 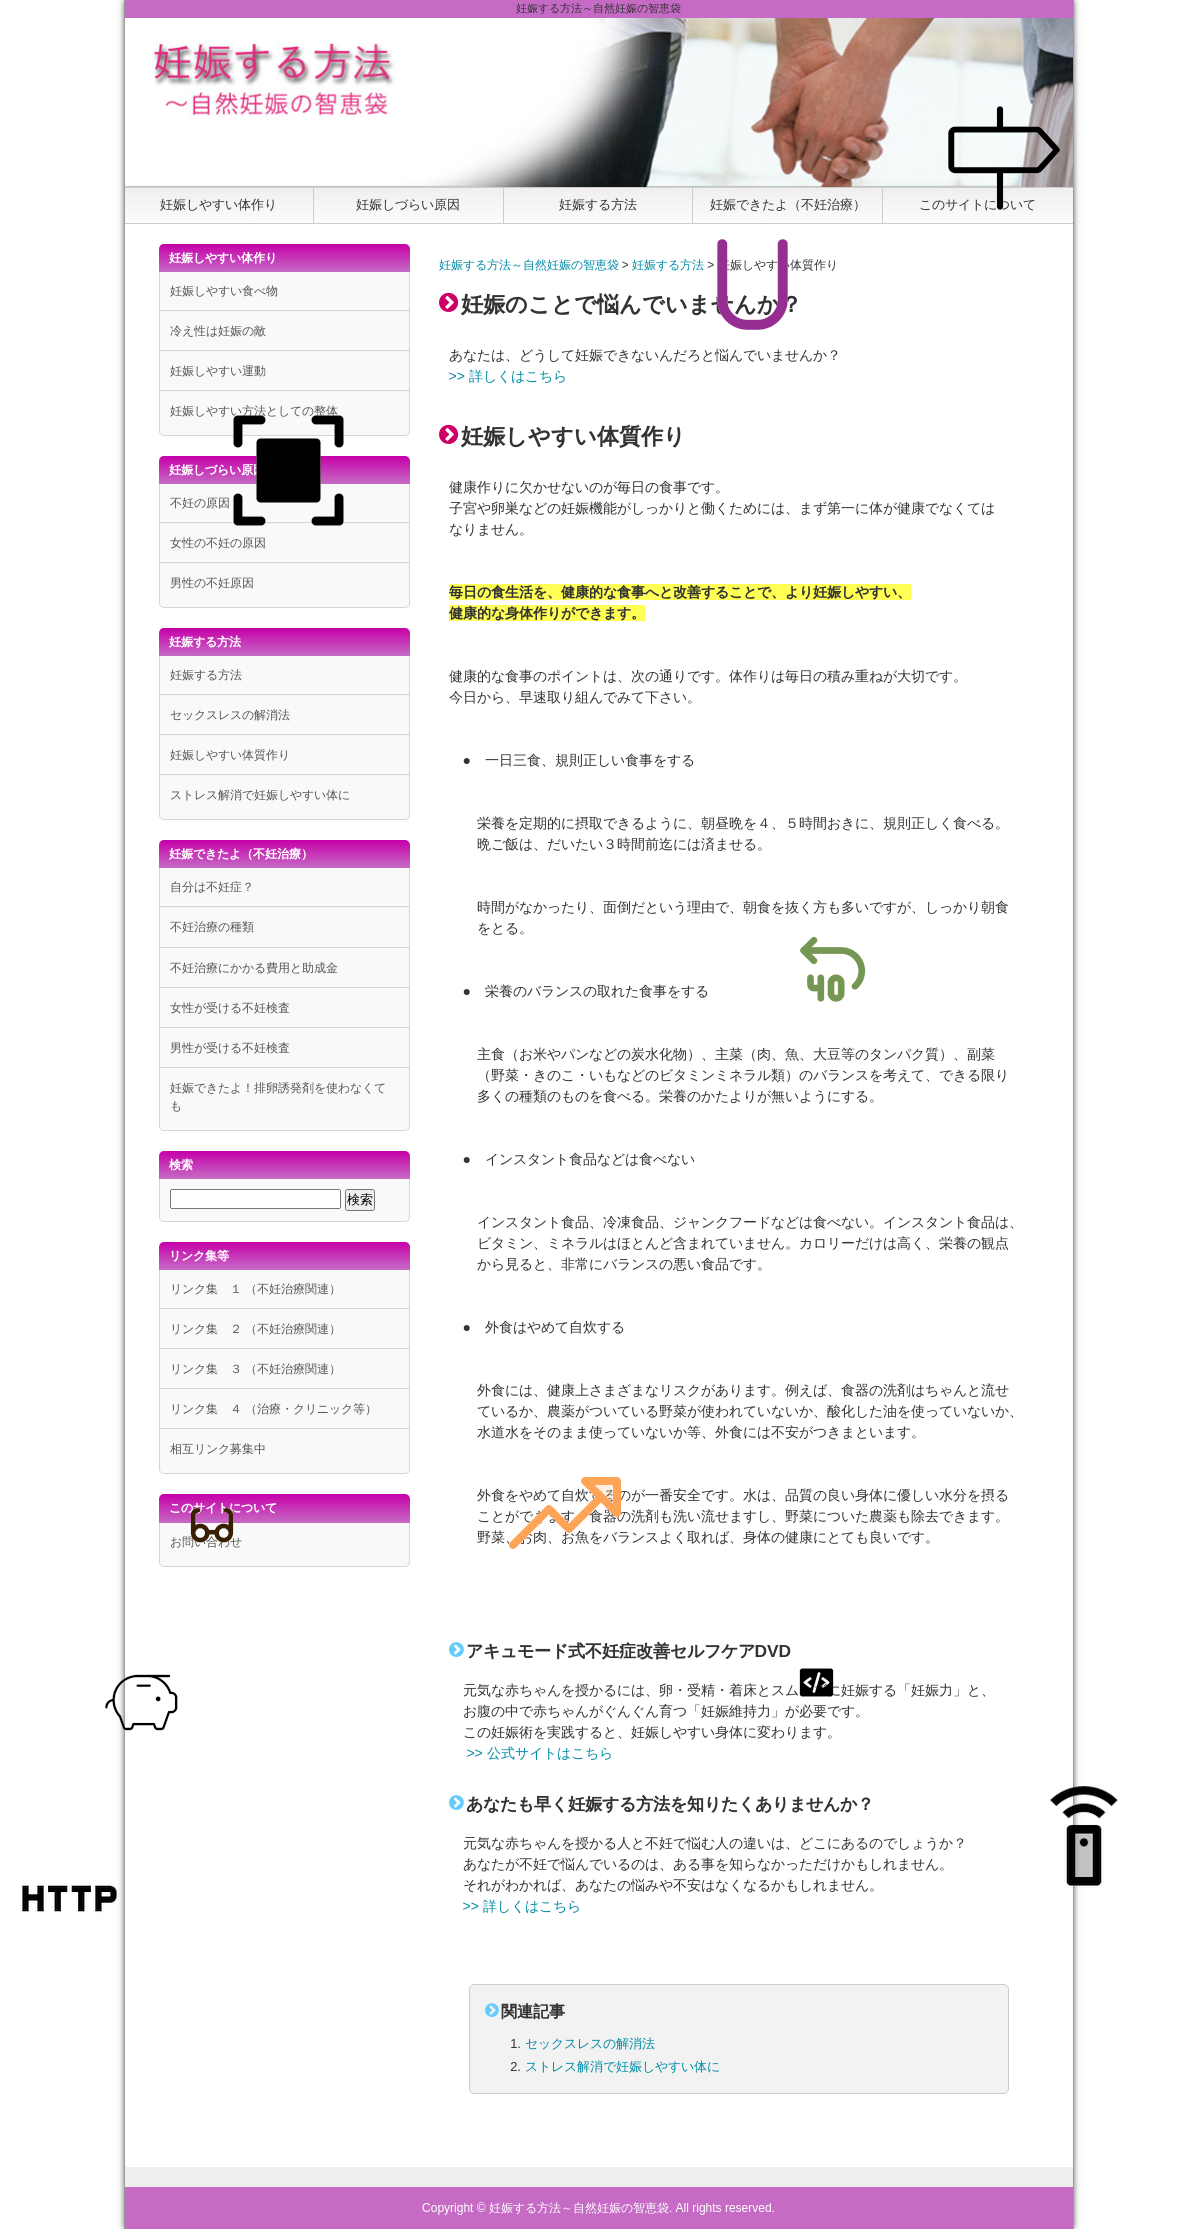 What do you see at coordinates (288, 470) in the screenshot?
I see `scan a QR code or barcode` at bounding box center [288, 470].